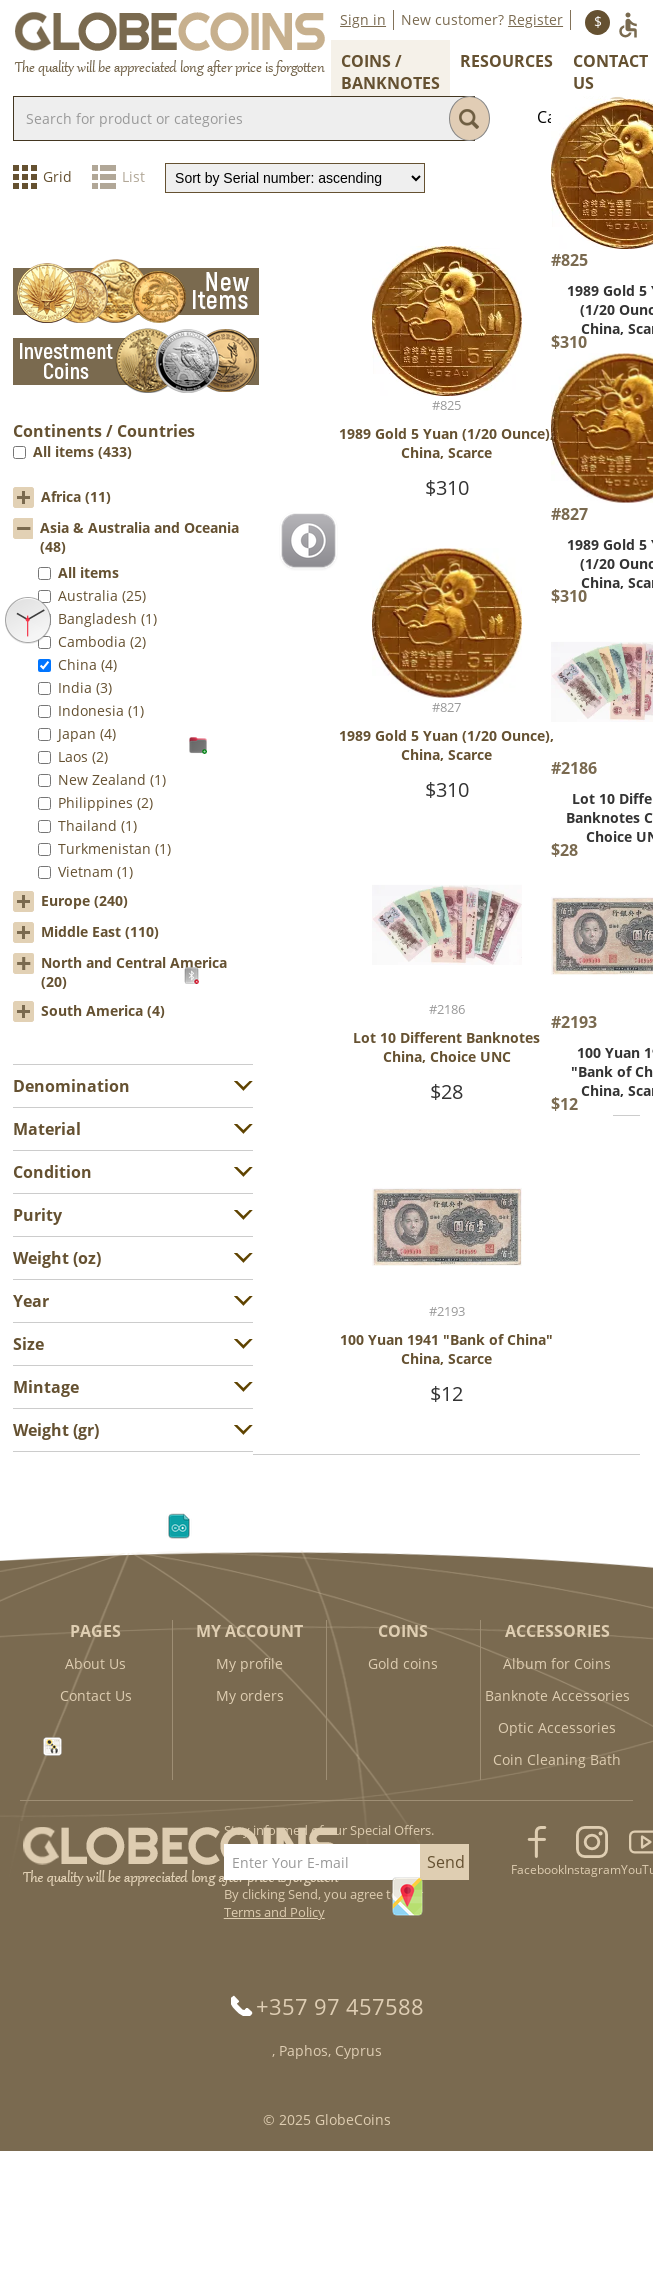  Describe the element at coordinates (308, 541) in the screenshot. I see `customize application appearance settings` at that location.